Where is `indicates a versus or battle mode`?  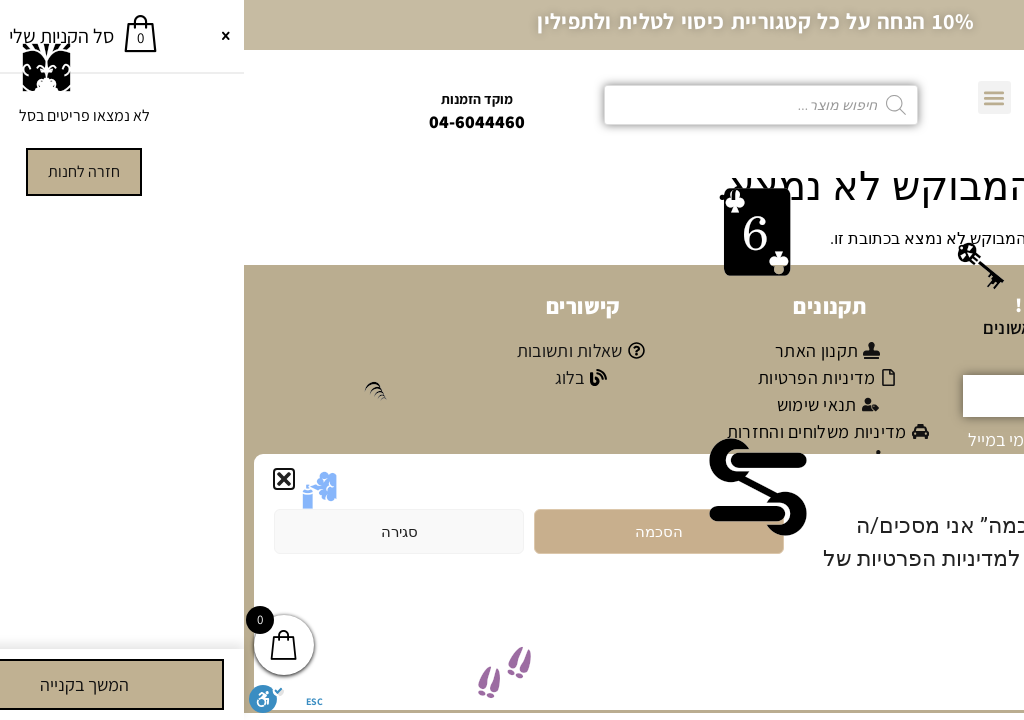
indicates a versus or battle mode is located at coordinates (46, 67).